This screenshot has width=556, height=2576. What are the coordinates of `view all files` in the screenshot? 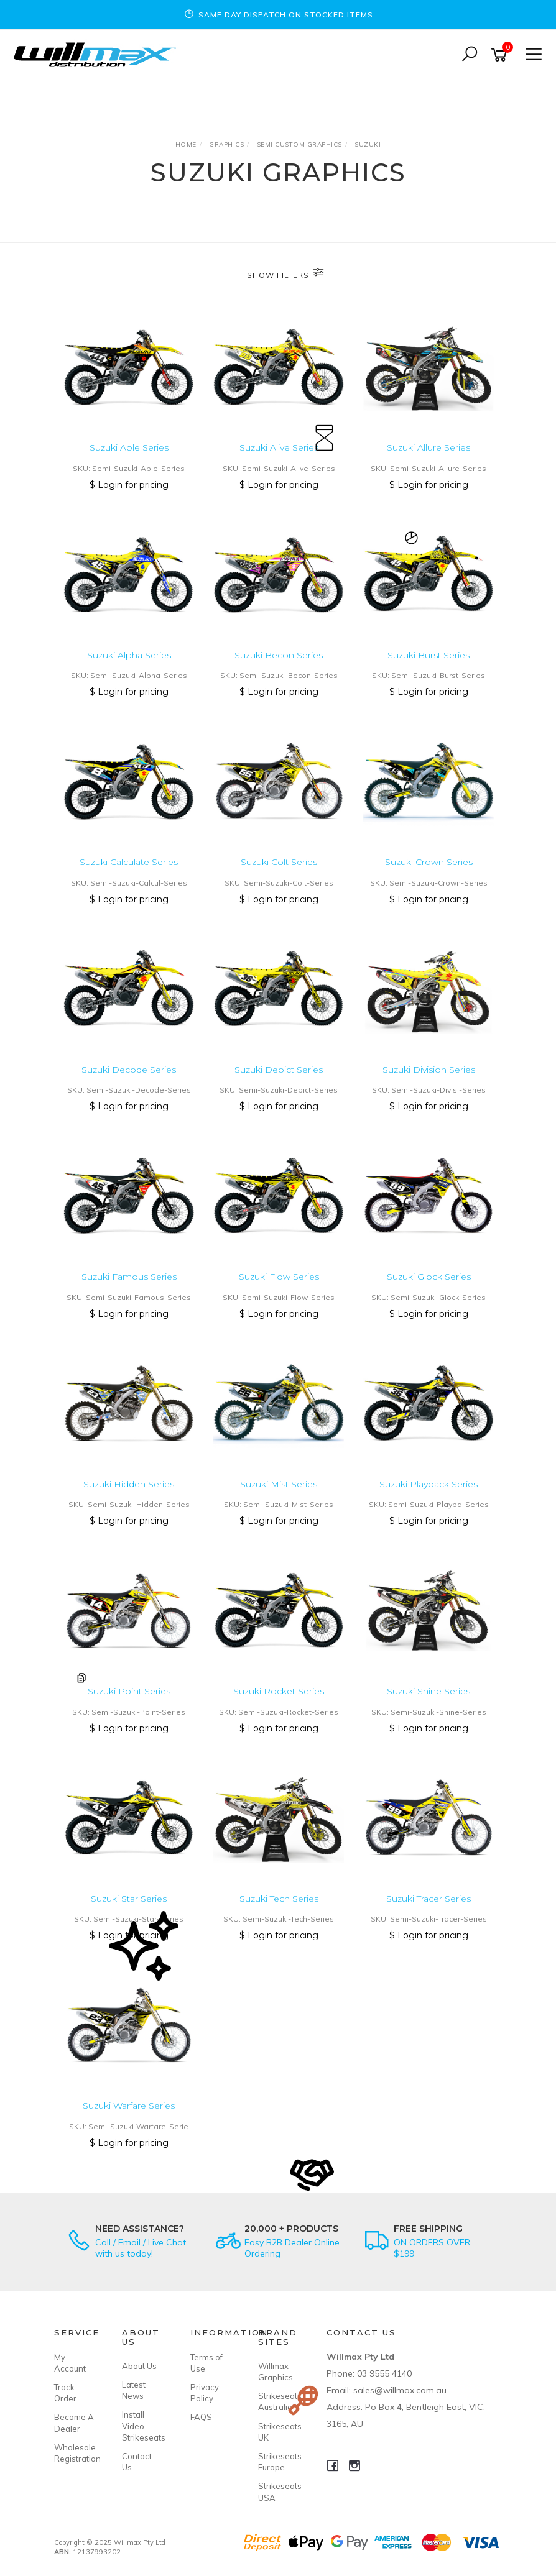 It's located at (81, 1678).